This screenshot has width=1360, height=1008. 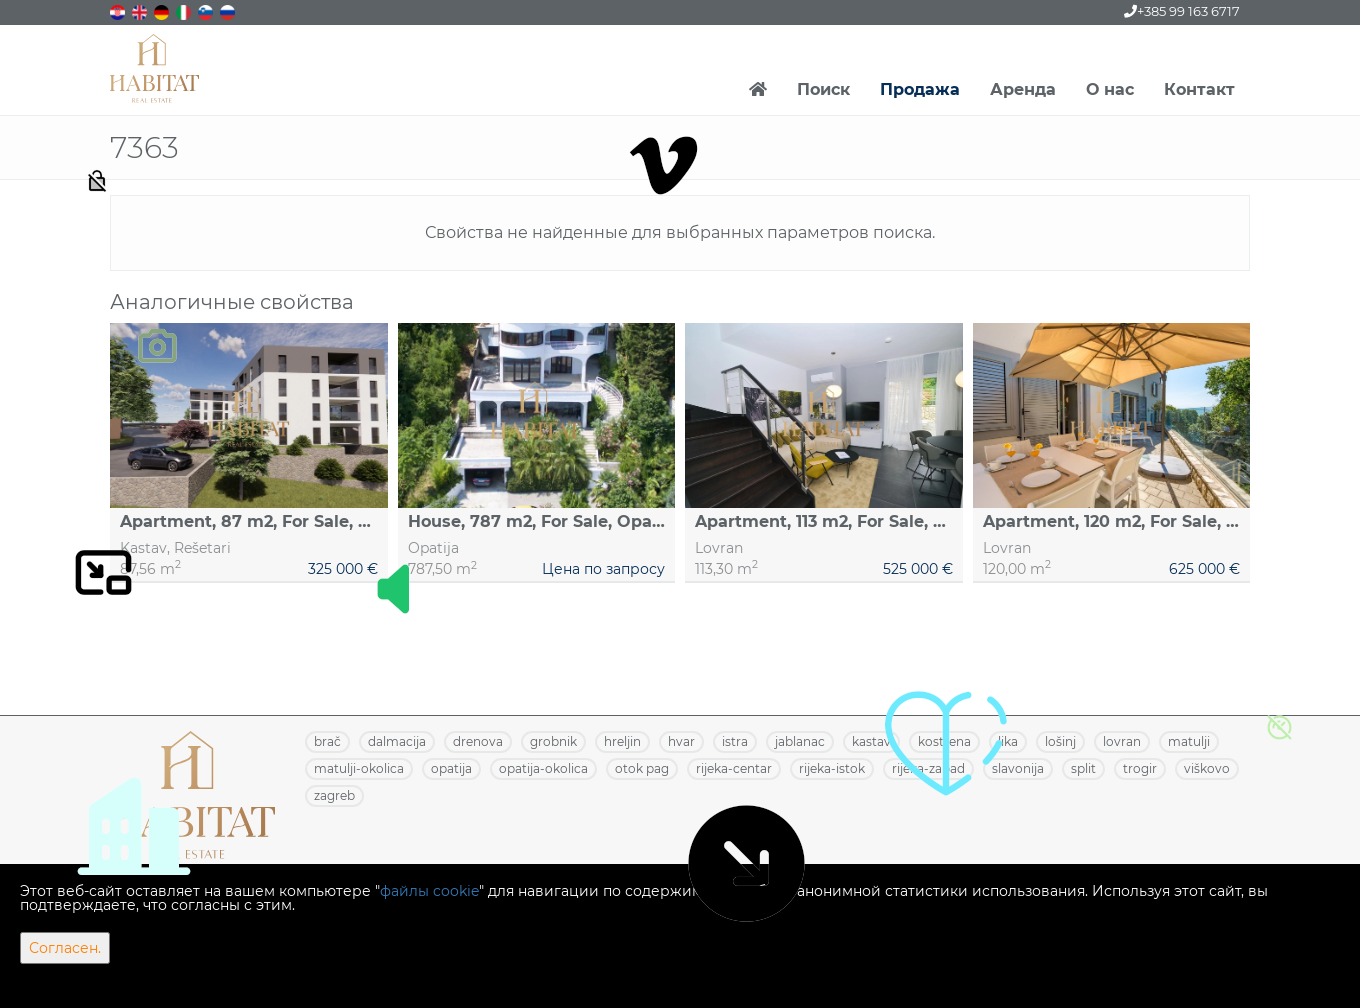 I want to click on view properties or real estate listings, so click(x=134, y=830).